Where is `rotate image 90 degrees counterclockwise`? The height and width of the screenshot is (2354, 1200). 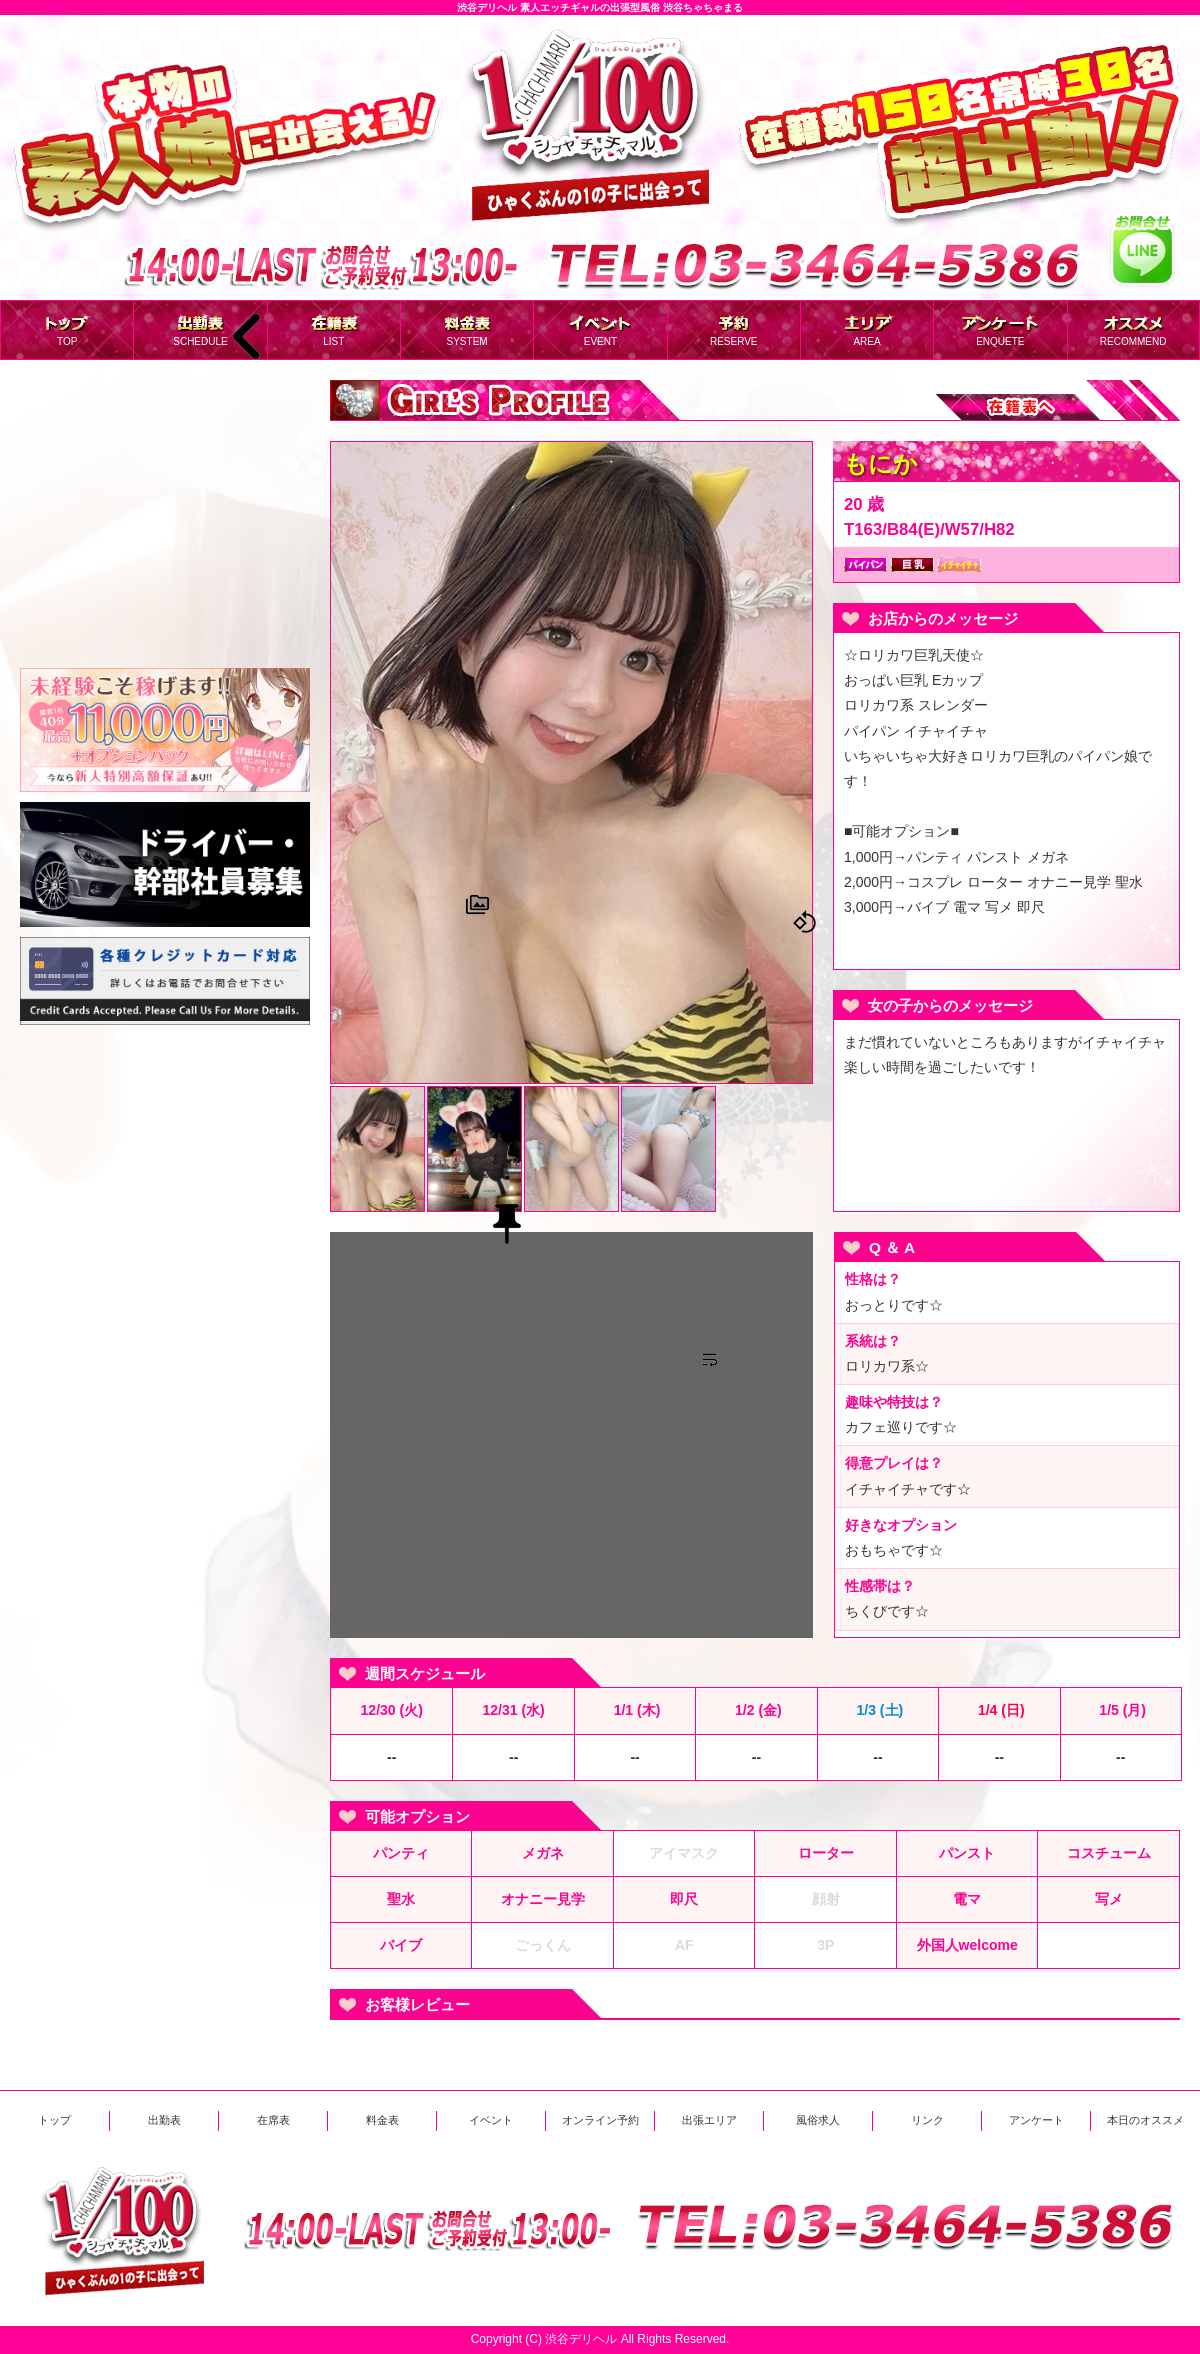
rotate image 90 degrees counterclockwise is located at coordinates (805, 922).